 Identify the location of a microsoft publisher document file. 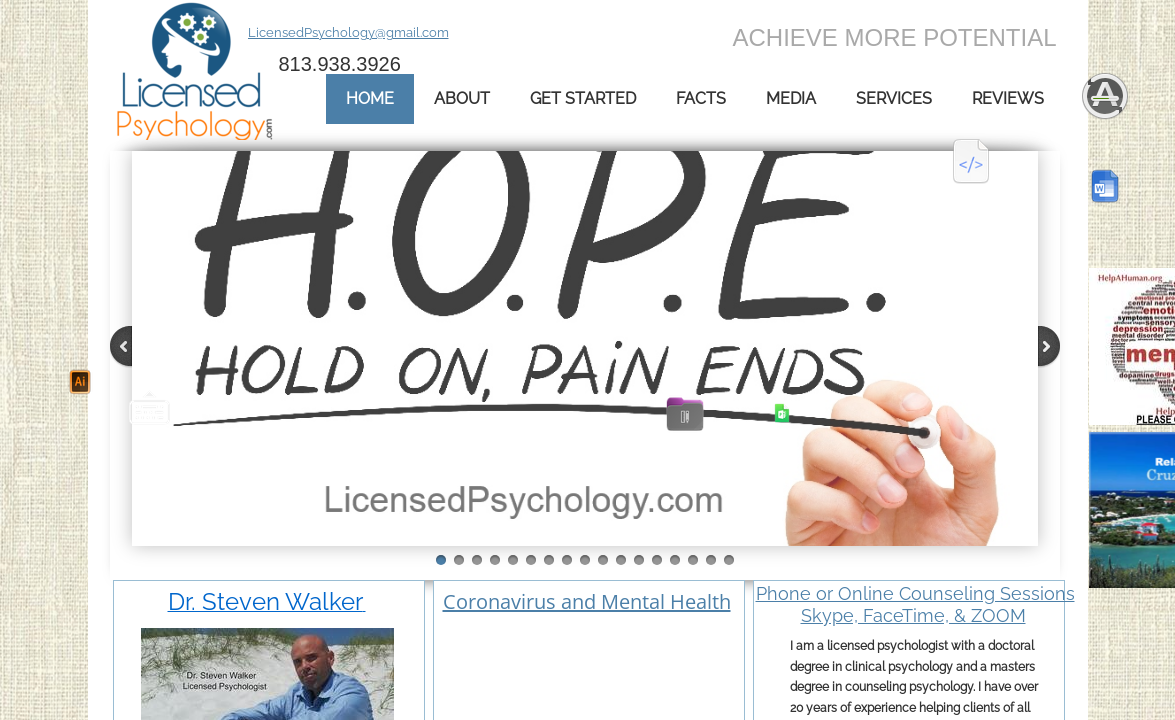
(782, 413).